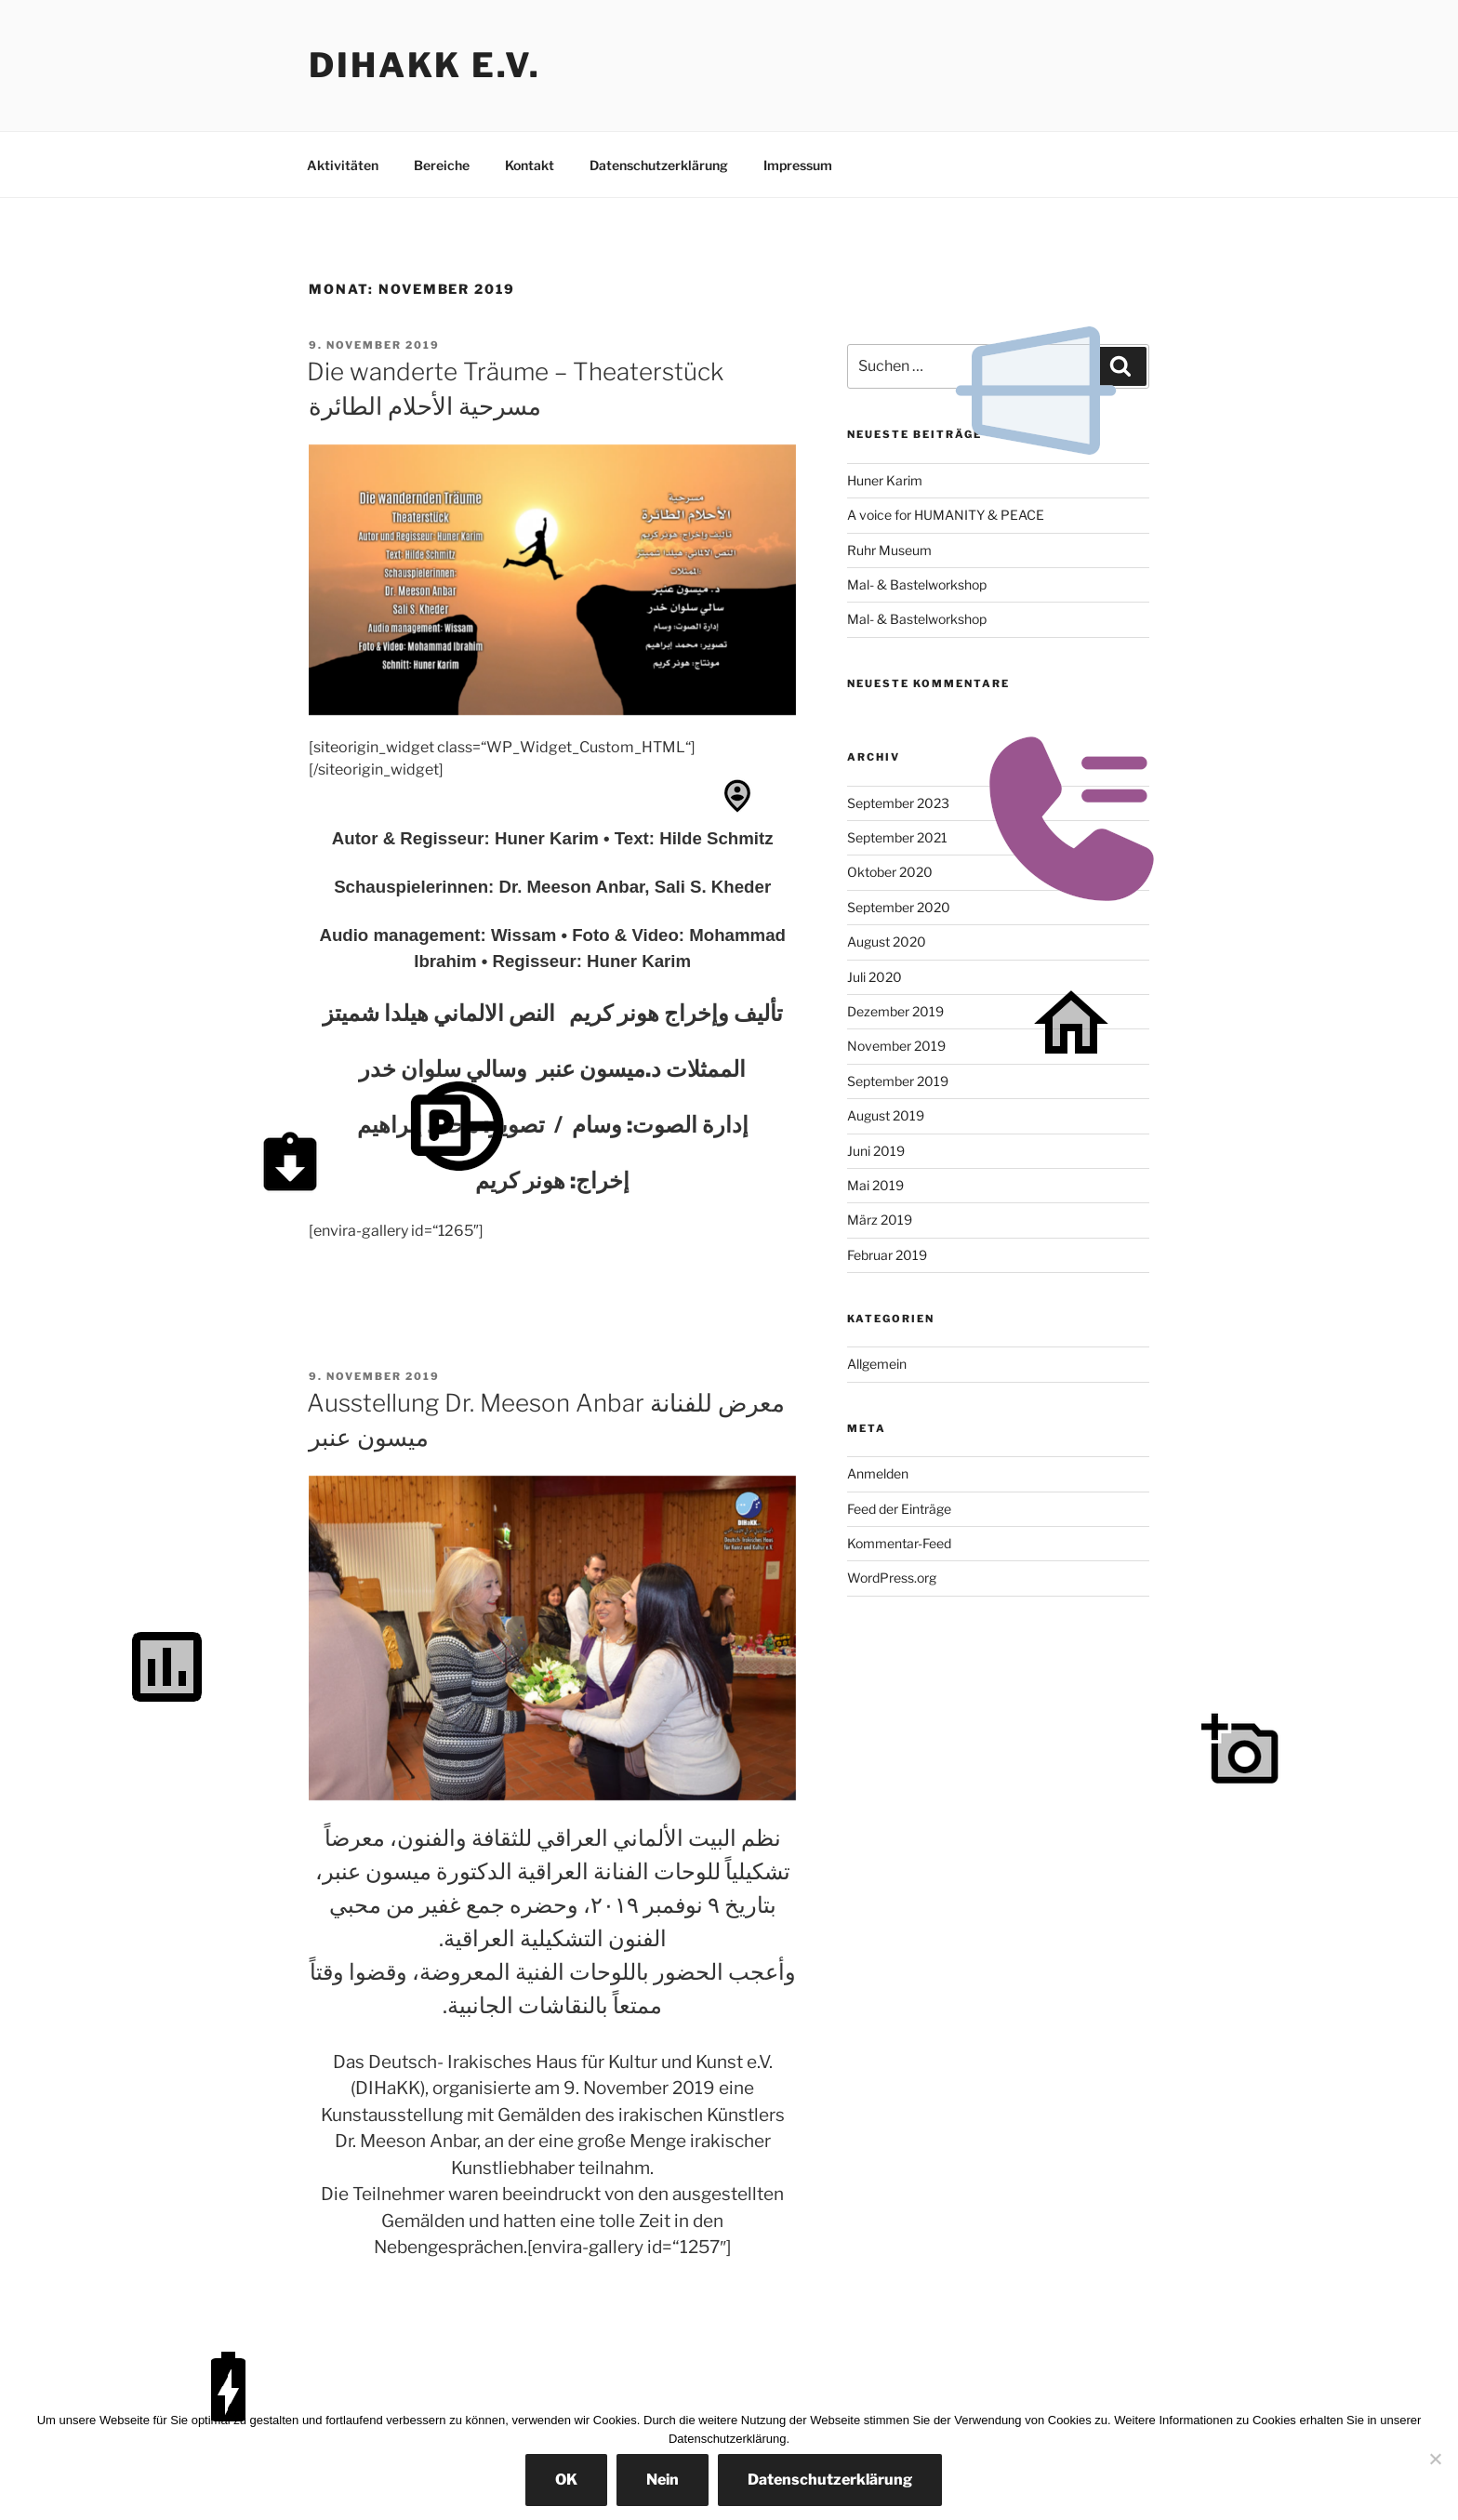 Image resolution: width=1458 pixels, height=2520 pixels. Describe the element at coordinates (1071, 1024) in the screenshot. I see `navigate to the home screen` at that location.